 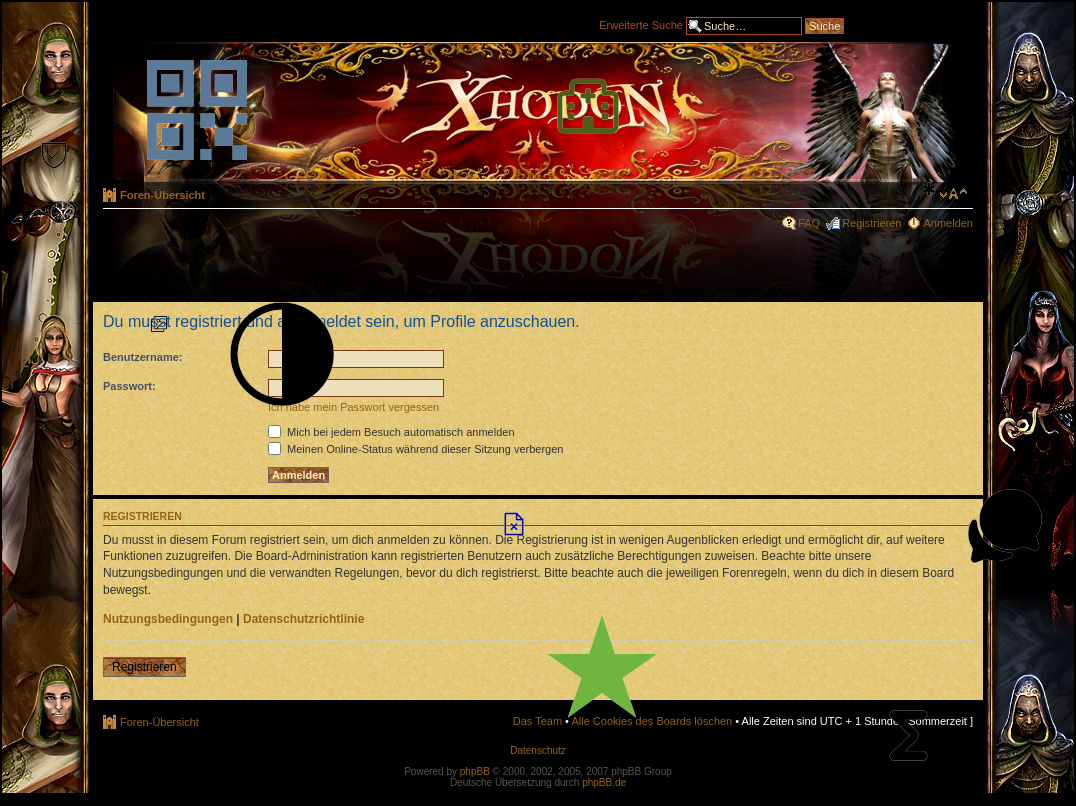 I want to click on insert a mathematical function or formula, so click(x=908, y=735).